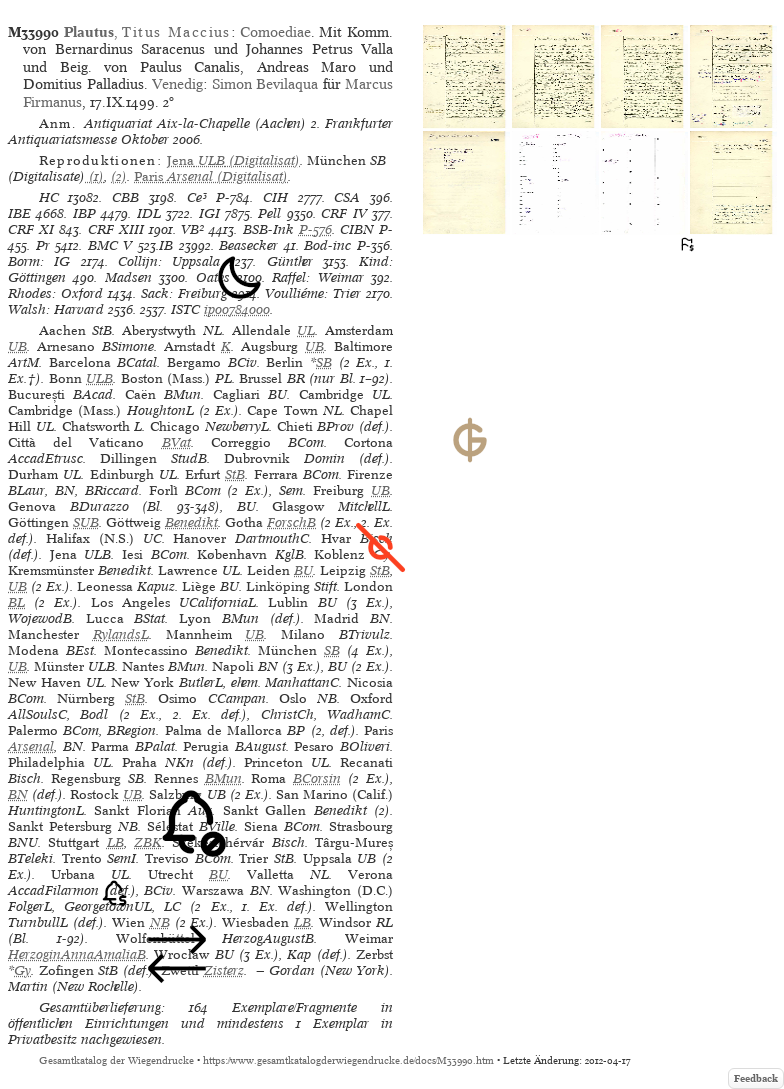 Image resolution: width=784 pixels, height=1089 pixels. What do you see at coordinates (687, 244) in the screenshot?
I see `flag a financial transaction or payment` at bounding box center [687, 244].